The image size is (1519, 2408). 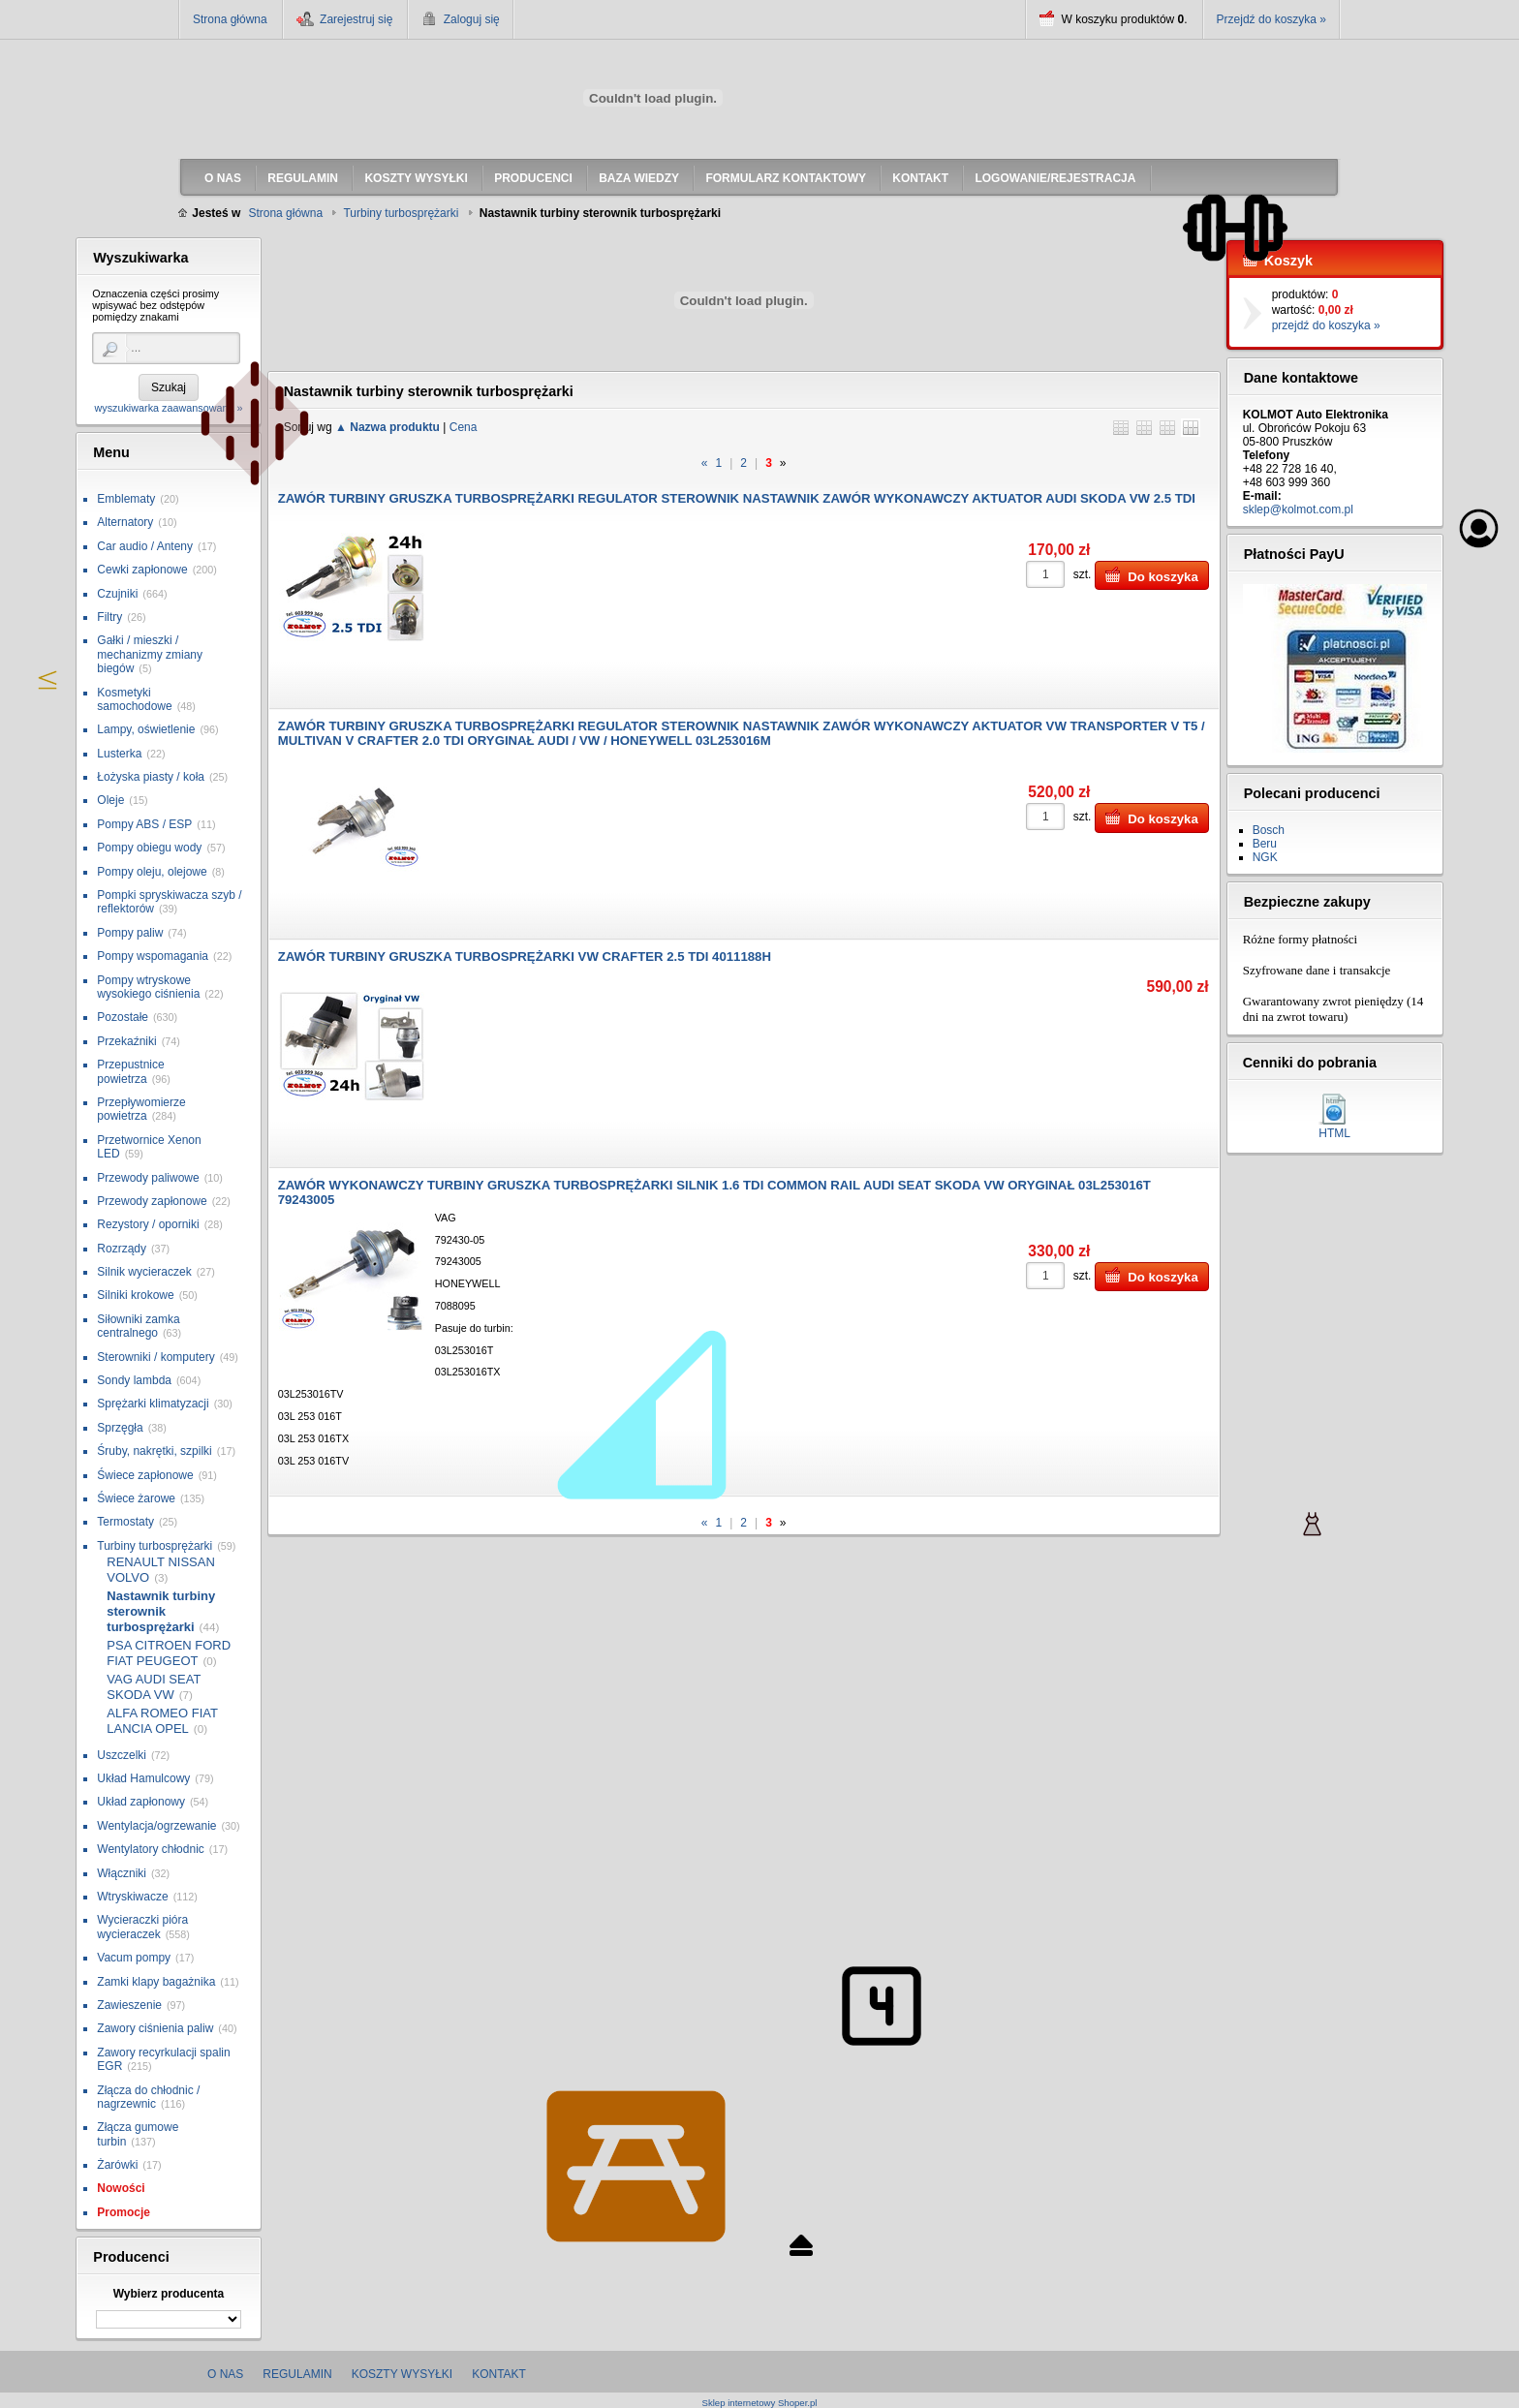 I want to click on eject a disc or removable media, so click(x=801, y=2247).